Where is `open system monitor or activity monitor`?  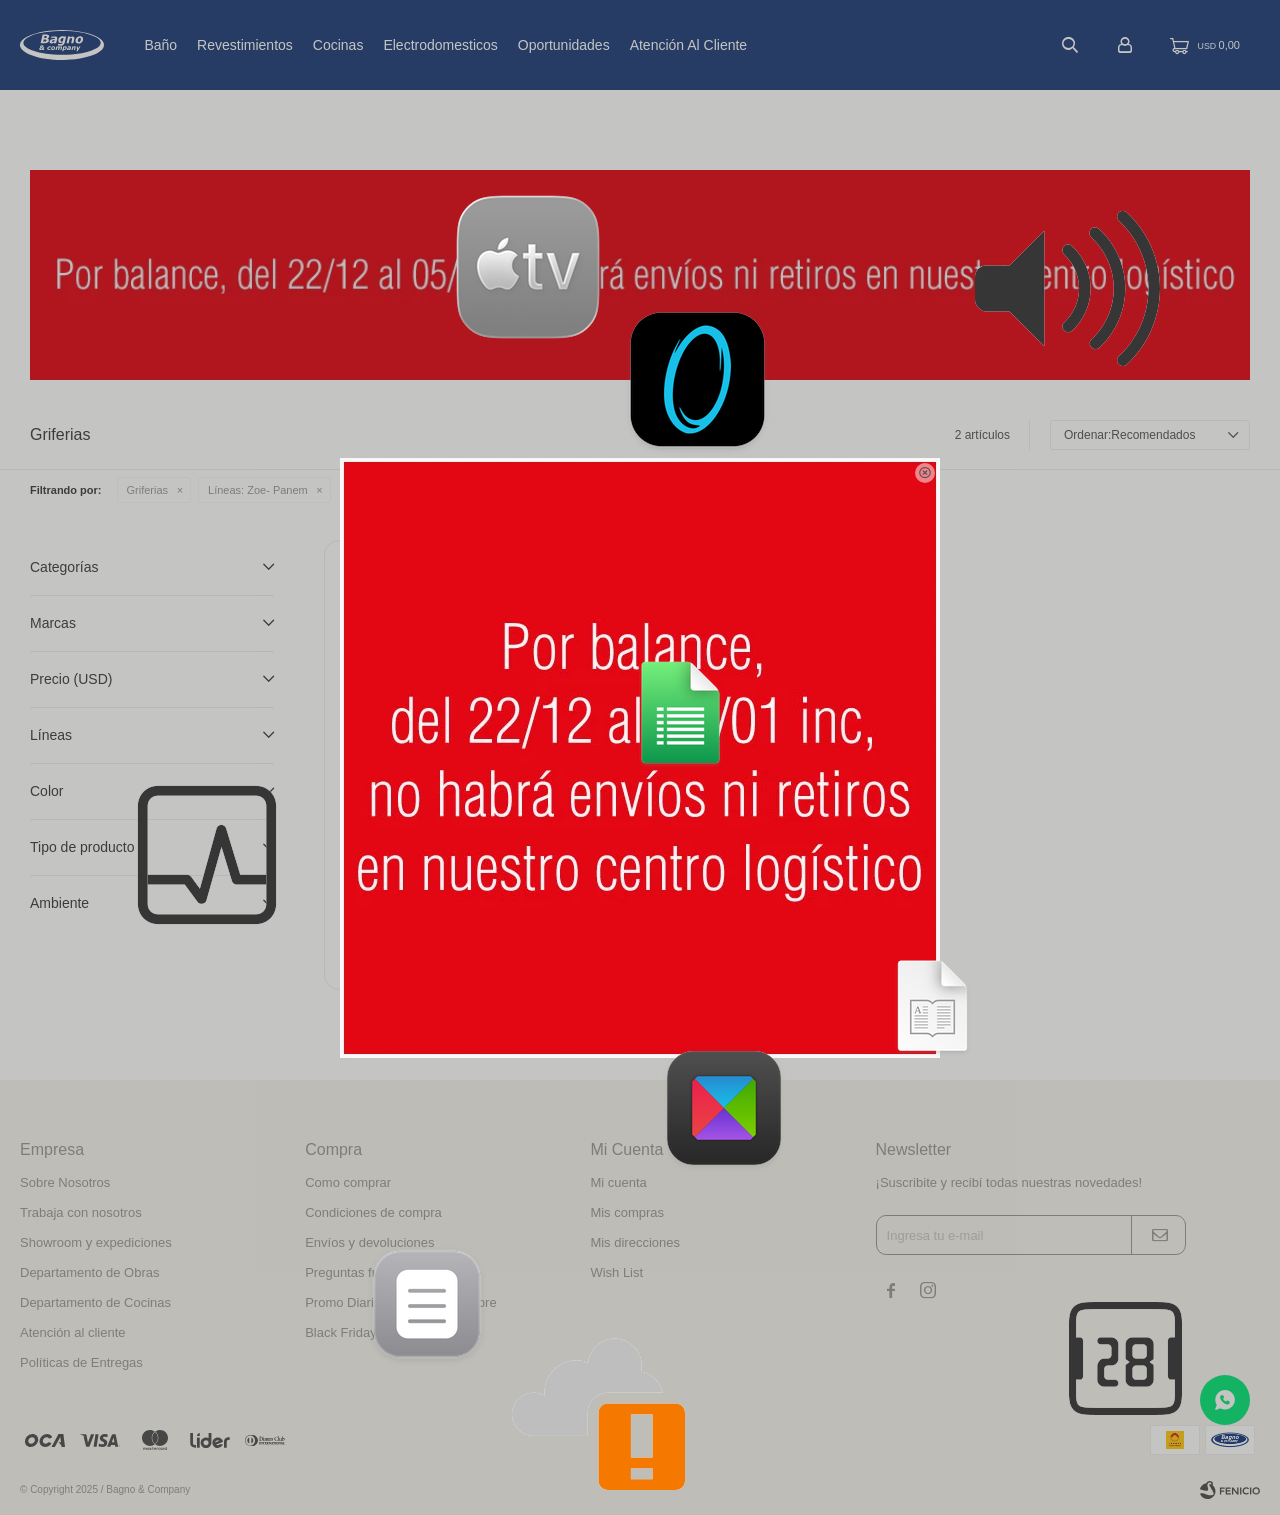 open system monitor or activity monitor is located at coordinates (207, 855).